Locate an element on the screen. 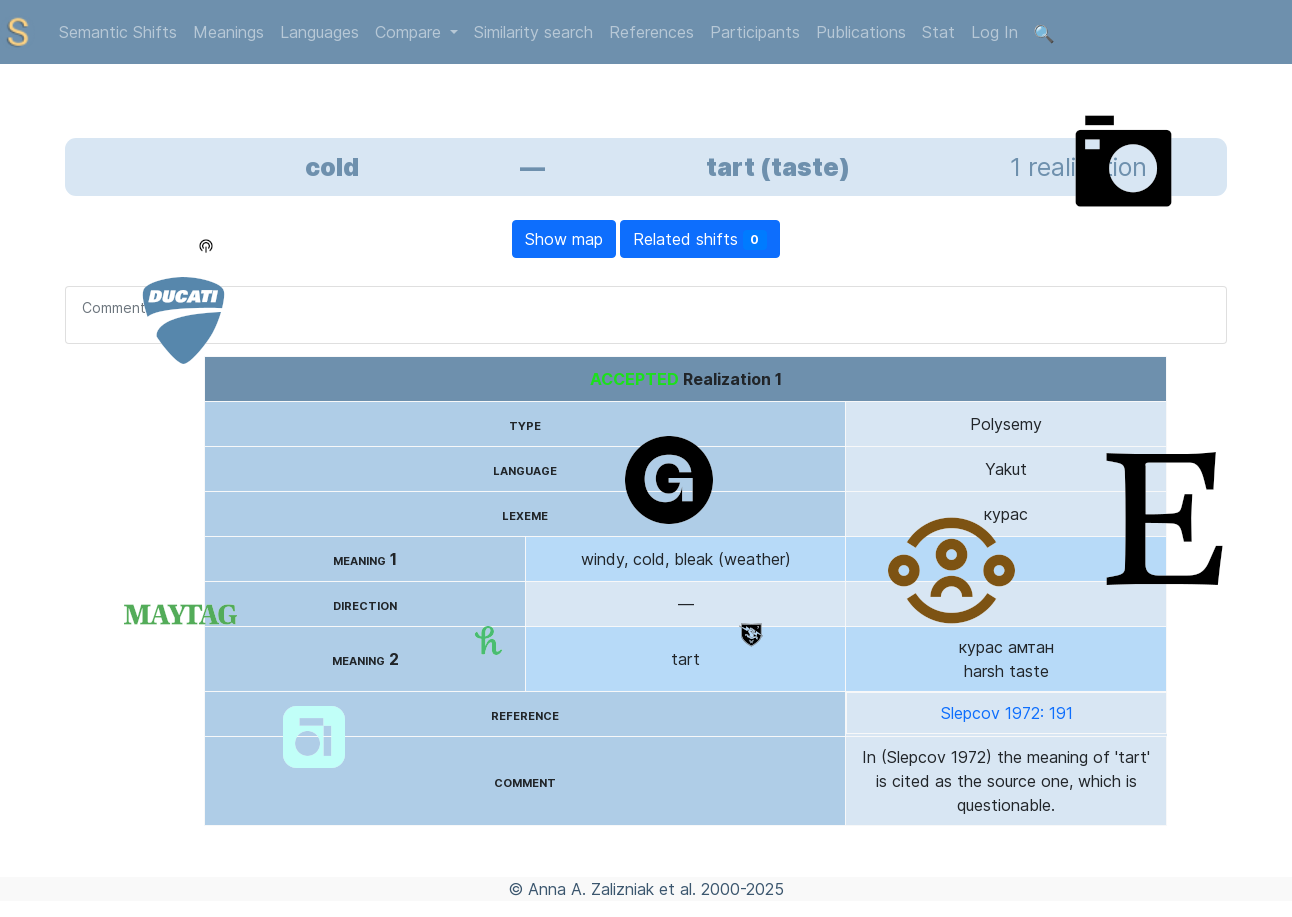  visit bungie's official website or support page is located at coordinates (751, 635).